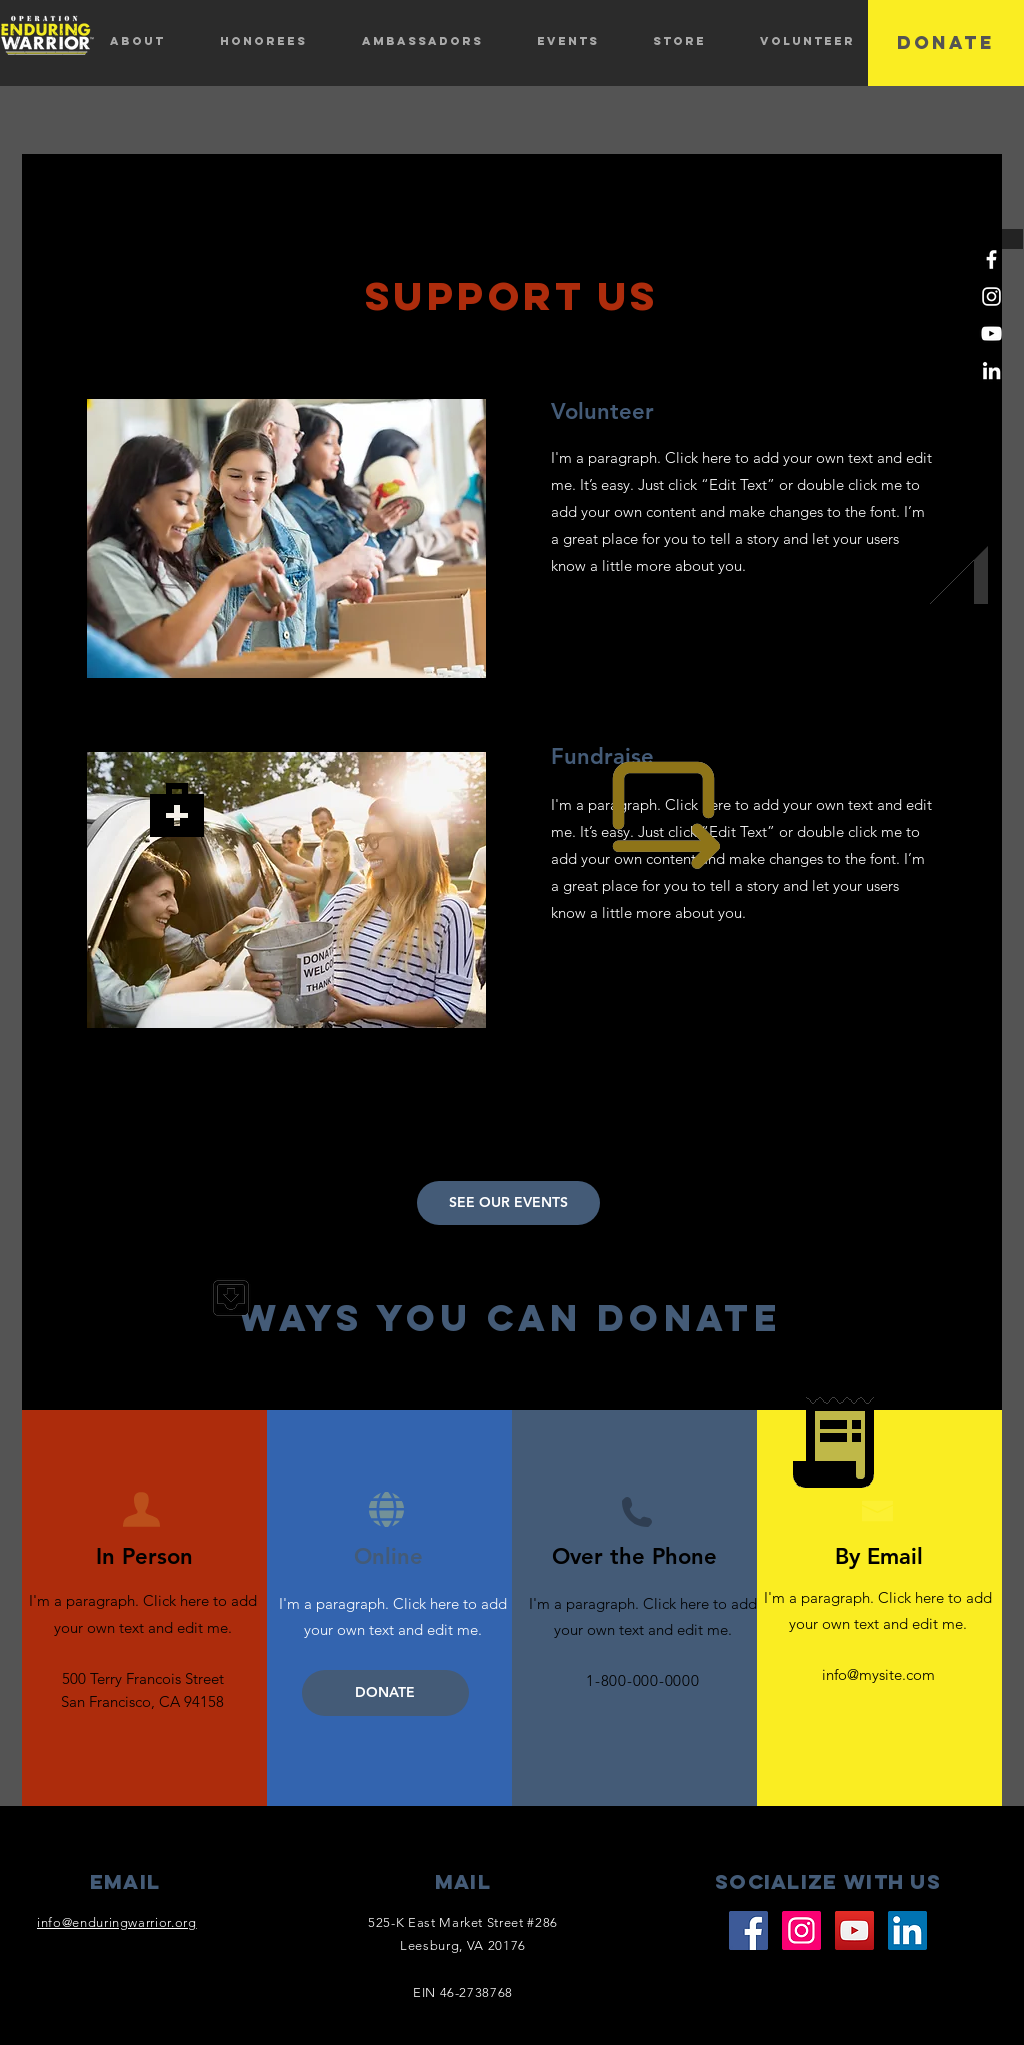 The image size is (1024, 2045). What do you see at coordinates (663, 812) in the screenshot?
I see `auto-fit content to the right edge` at bounding box center [663, 812].